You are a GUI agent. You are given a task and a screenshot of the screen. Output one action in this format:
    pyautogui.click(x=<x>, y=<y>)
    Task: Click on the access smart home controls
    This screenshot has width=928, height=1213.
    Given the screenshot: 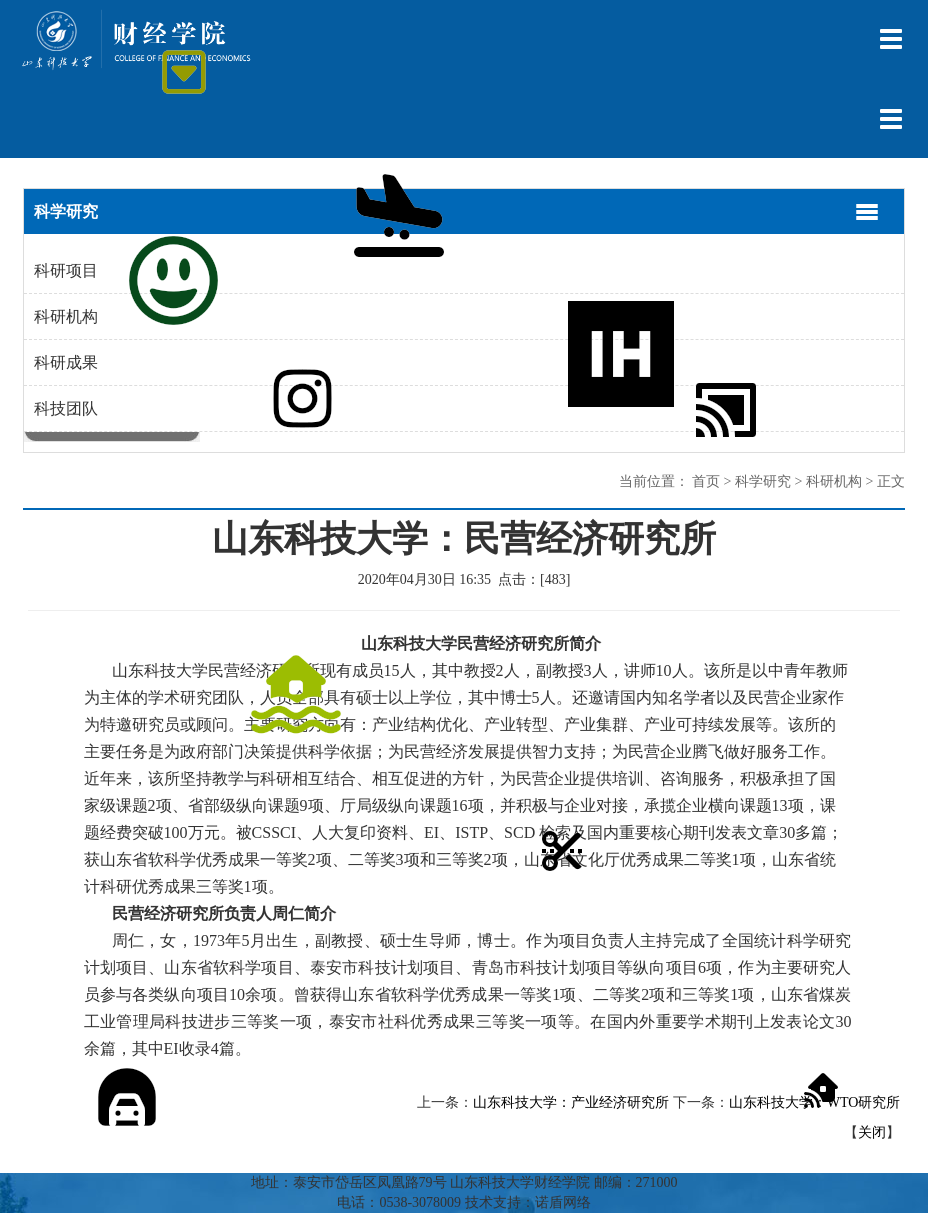 What is the action you would take?
    pyautogui.click(x=822, y=1090)
    